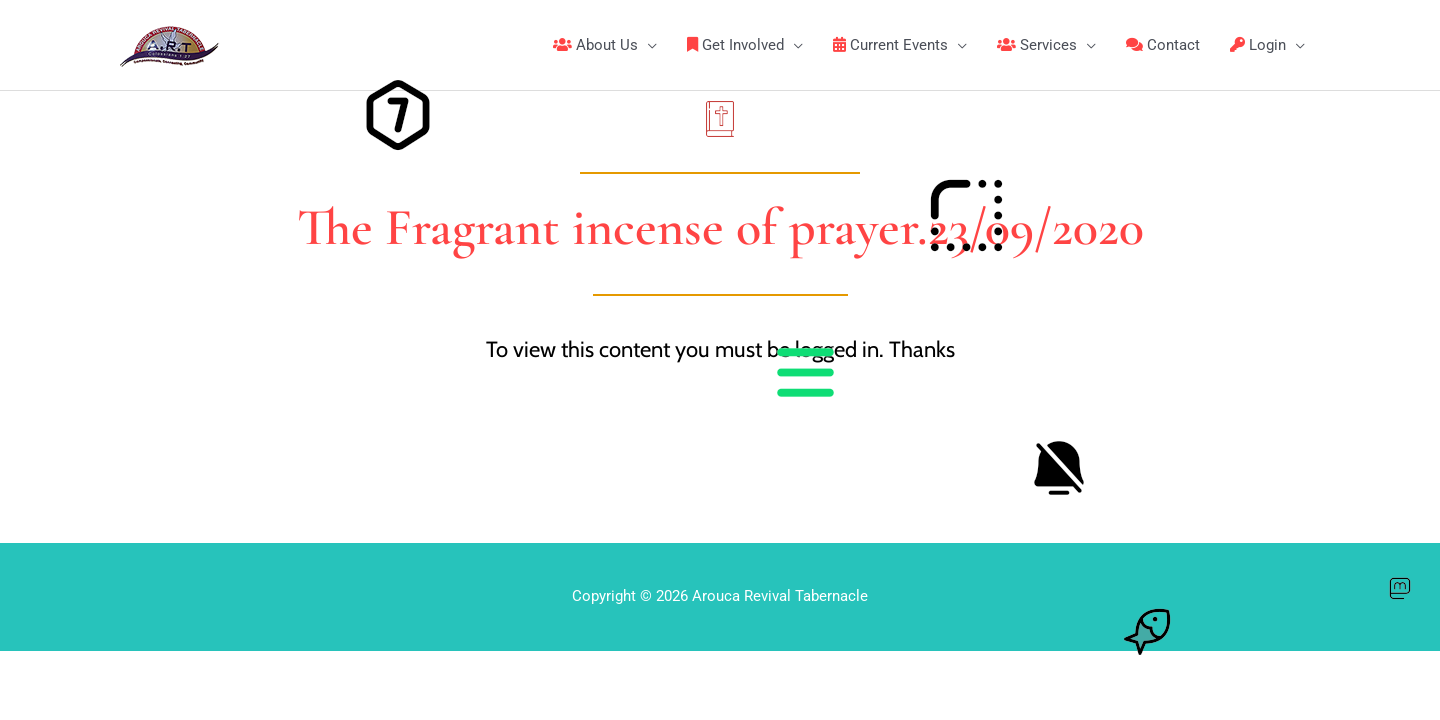 The width and height of the screenshot is (1440, 720). I want to click on adjust corner radius settings, so click(966, 215).